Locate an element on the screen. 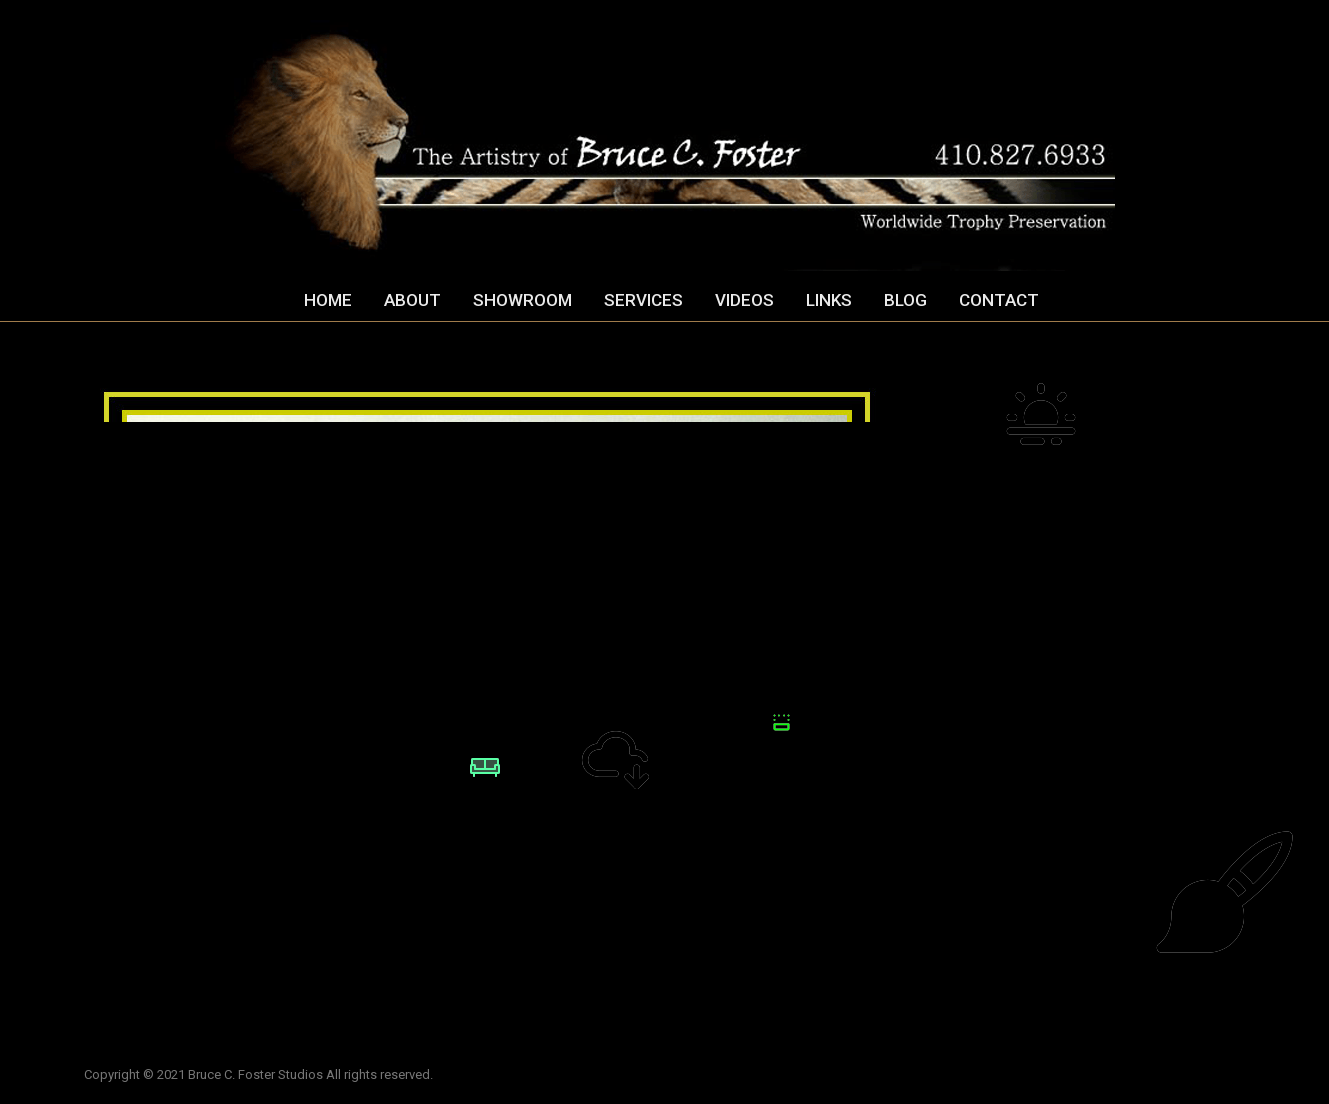  align content to bottom of container is located at coordinates (781, 722).